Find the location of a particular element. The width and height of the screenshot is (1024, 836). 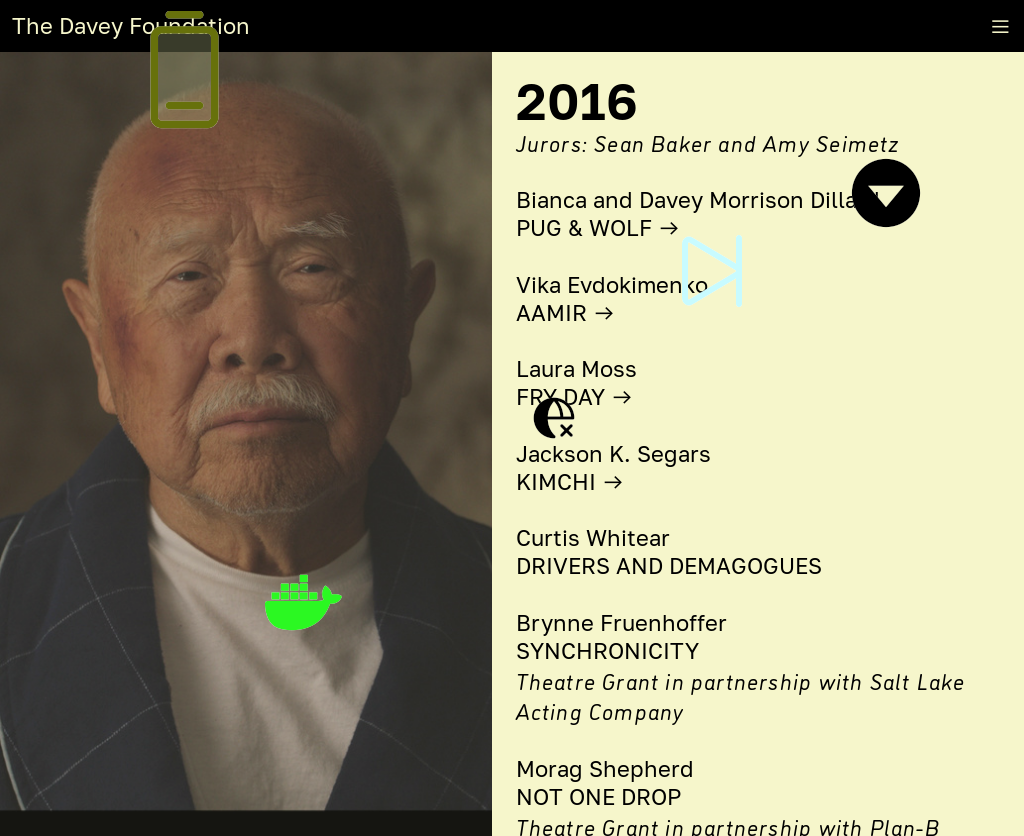

docker container management is located at coordinates (303, 602).